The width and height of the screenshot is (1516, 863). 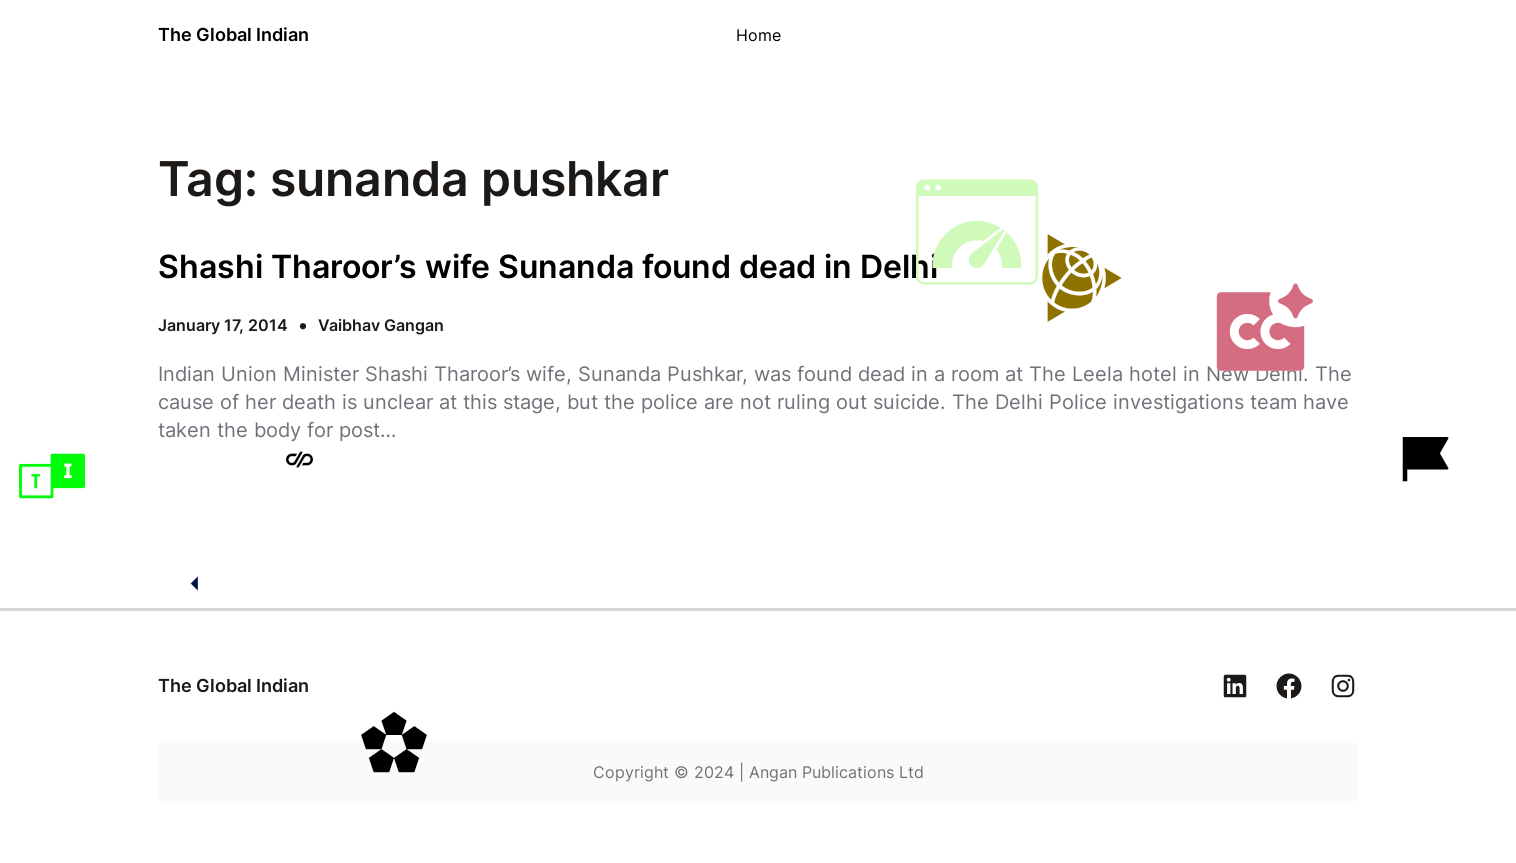 I want to click on open the TuneIn radio app, so click(x=52, y=476).